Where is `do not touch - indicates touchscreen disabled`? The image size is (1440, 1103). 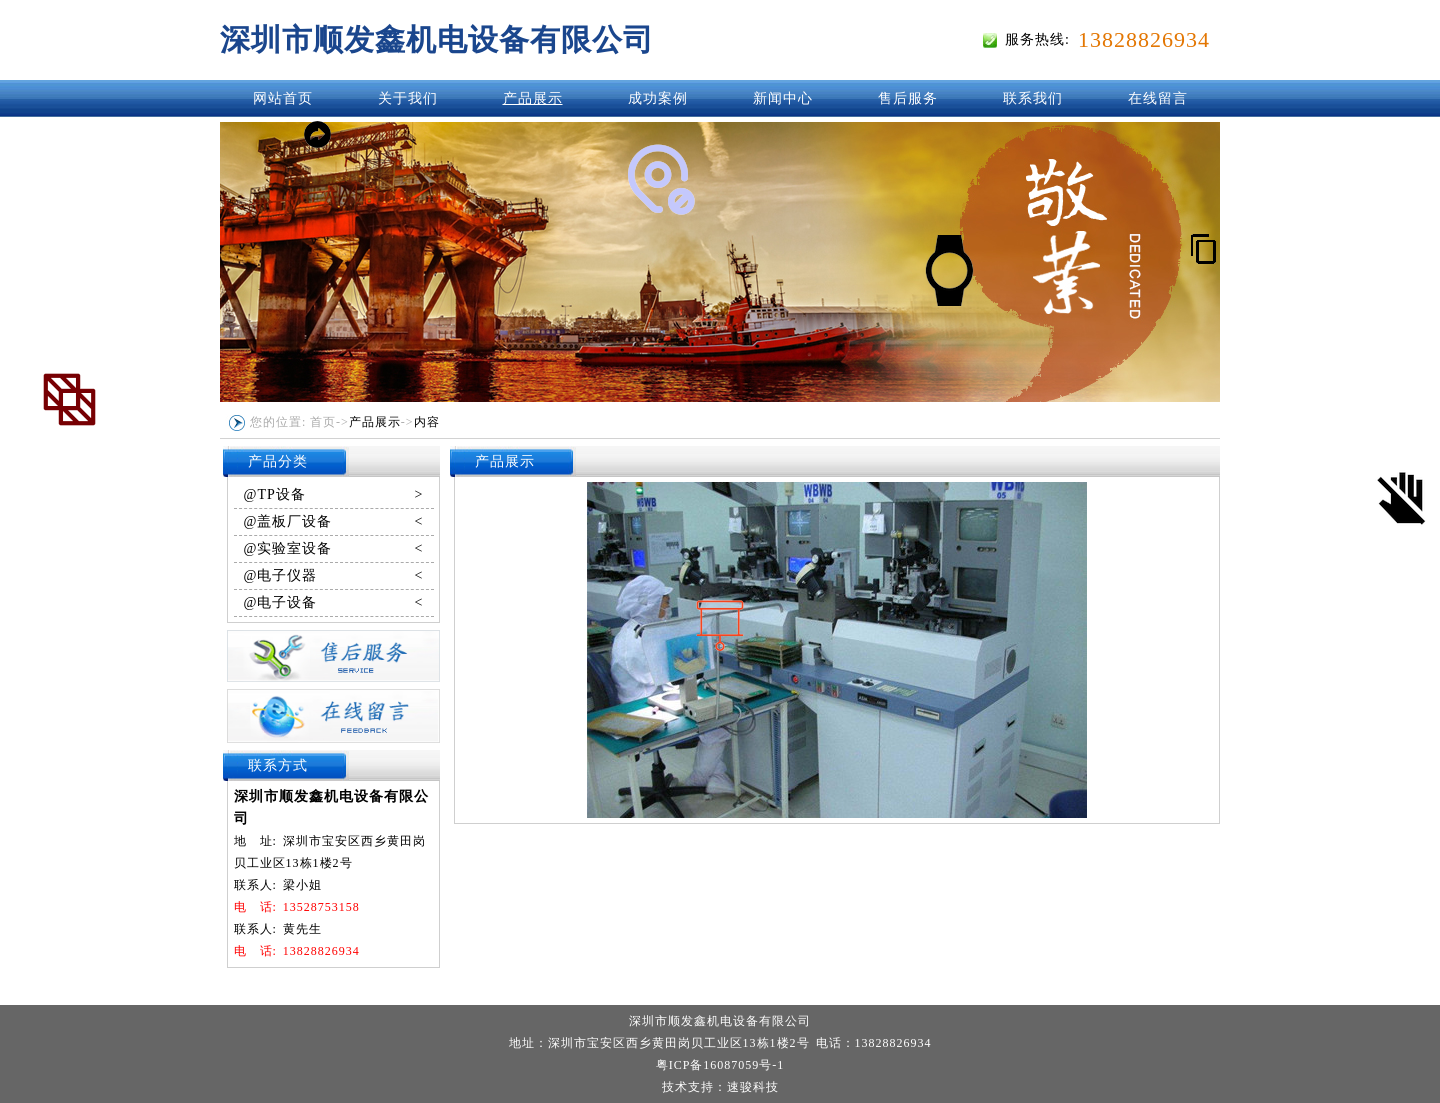 do not touch - indicates touchscreen disabled is located at coordinates (1403, 499).